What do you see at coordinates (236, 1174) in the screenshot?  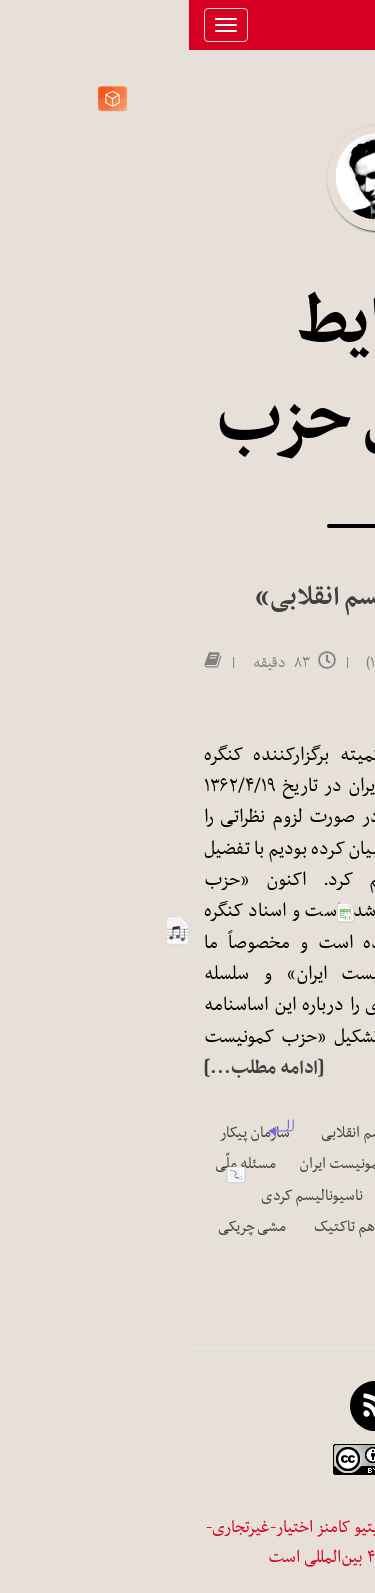 I see `open a karbon vector graphics file` at bounding box center [236, 1174].